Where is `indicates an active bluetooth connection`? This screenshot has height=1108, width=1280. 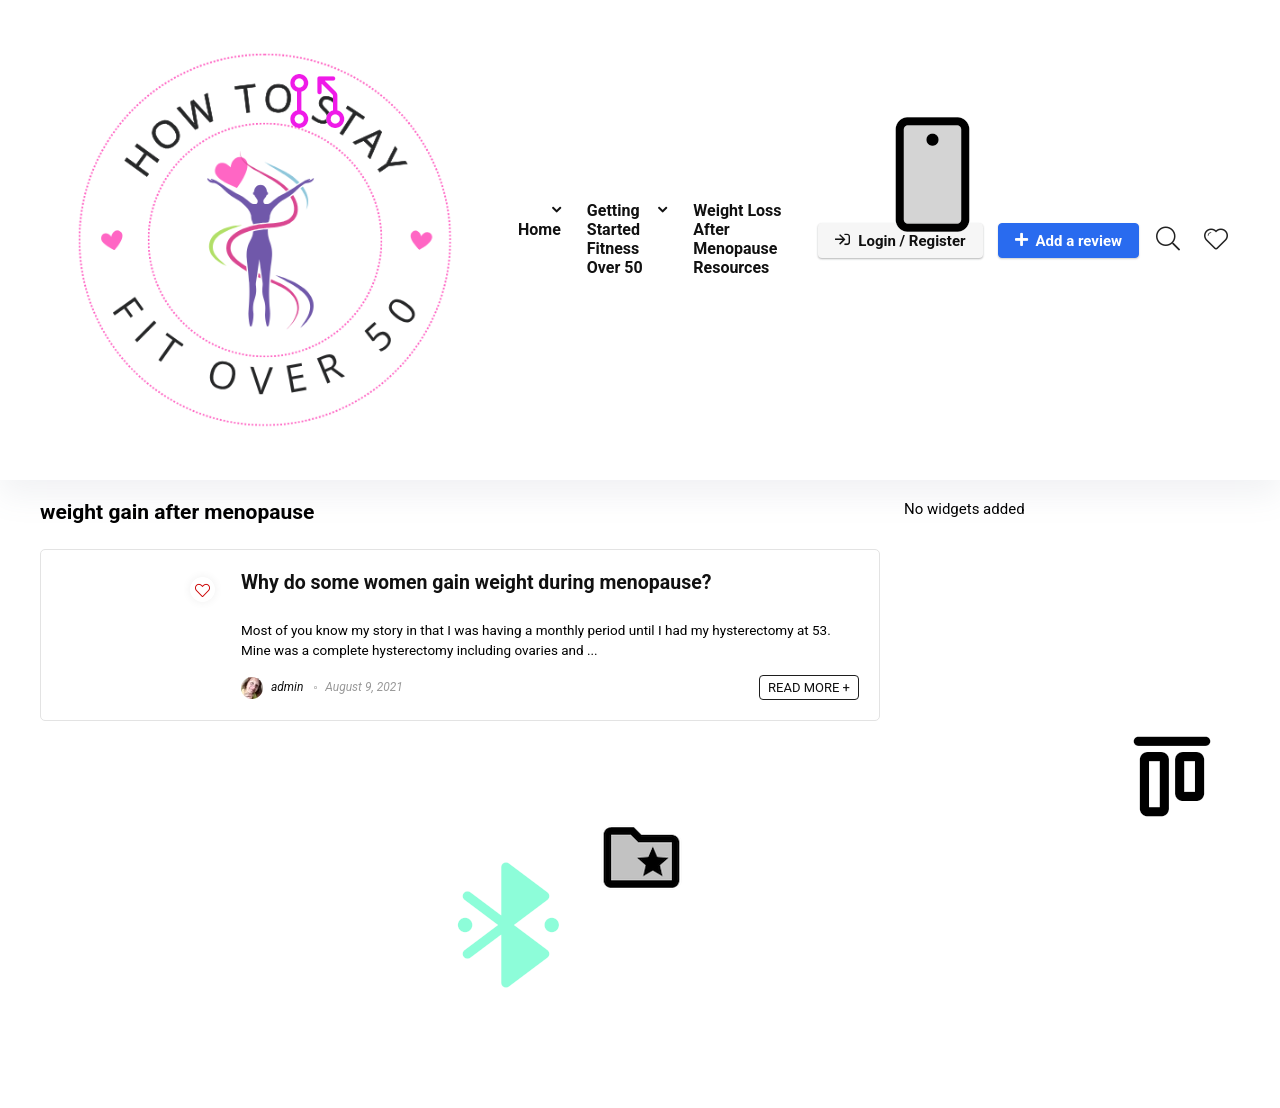 indicates an active bluetooth connection is located at coordinates (506, 925).